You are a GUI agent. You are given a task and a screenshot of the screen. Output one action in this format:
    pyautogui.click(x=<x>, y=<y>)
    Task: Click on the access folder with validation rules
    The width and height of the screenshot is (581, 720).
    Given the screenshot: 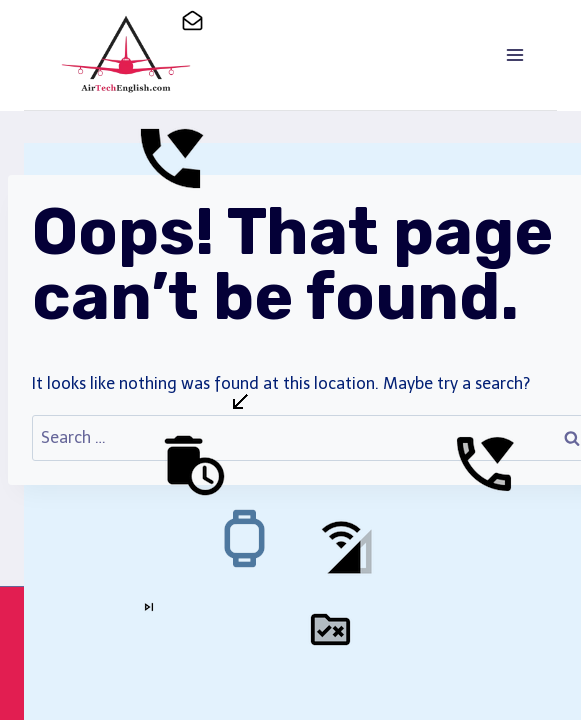 What is the action you would take?
    pyautogui.click(x=330, y=629)
    